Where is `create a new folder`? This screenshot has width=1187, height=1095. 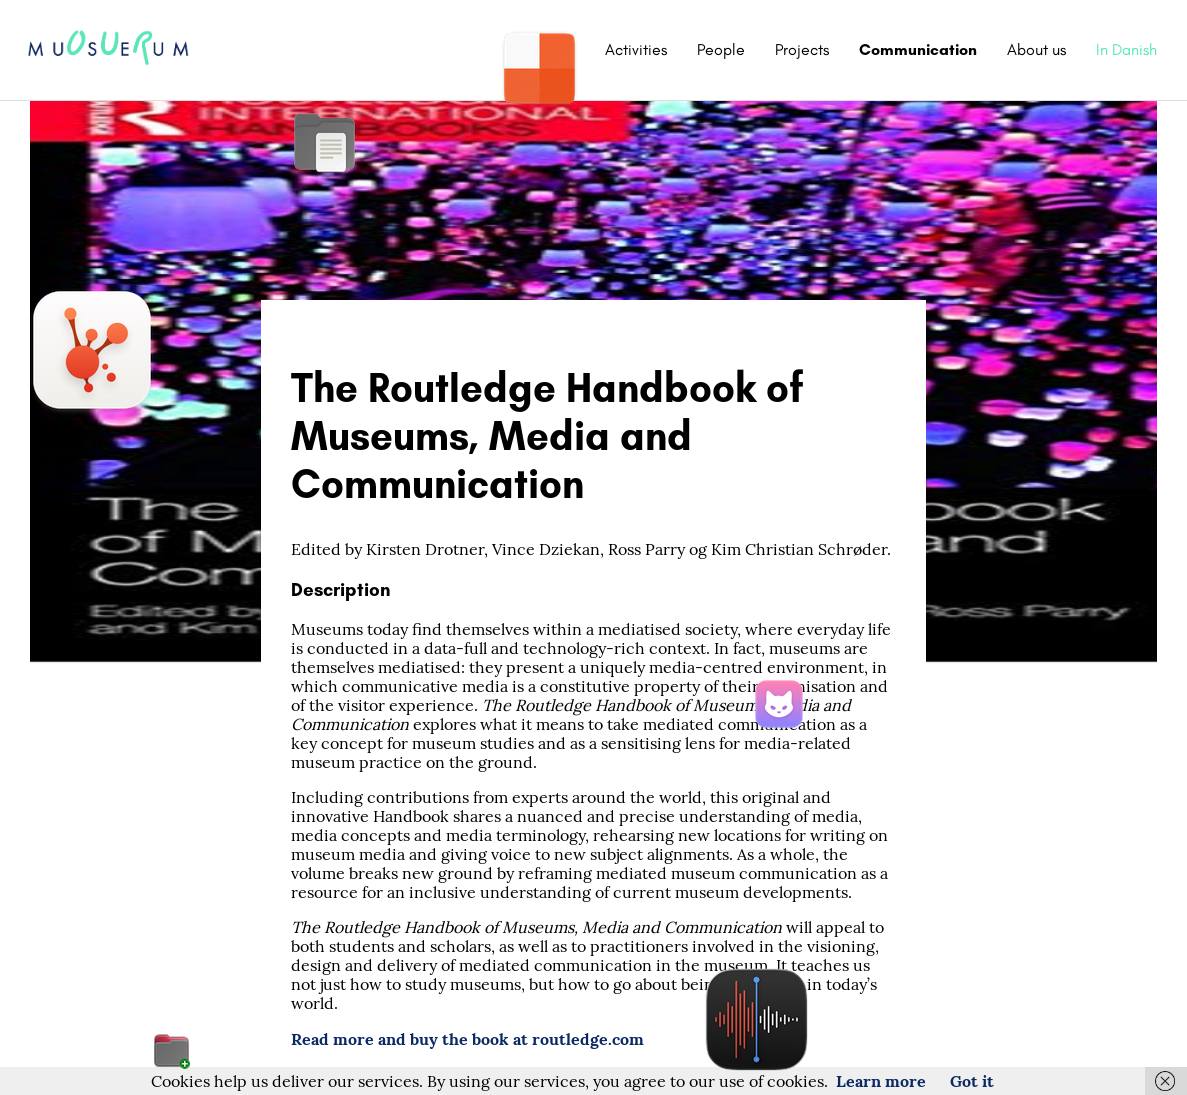
create a new folder is located at coordinates (171, 1050).